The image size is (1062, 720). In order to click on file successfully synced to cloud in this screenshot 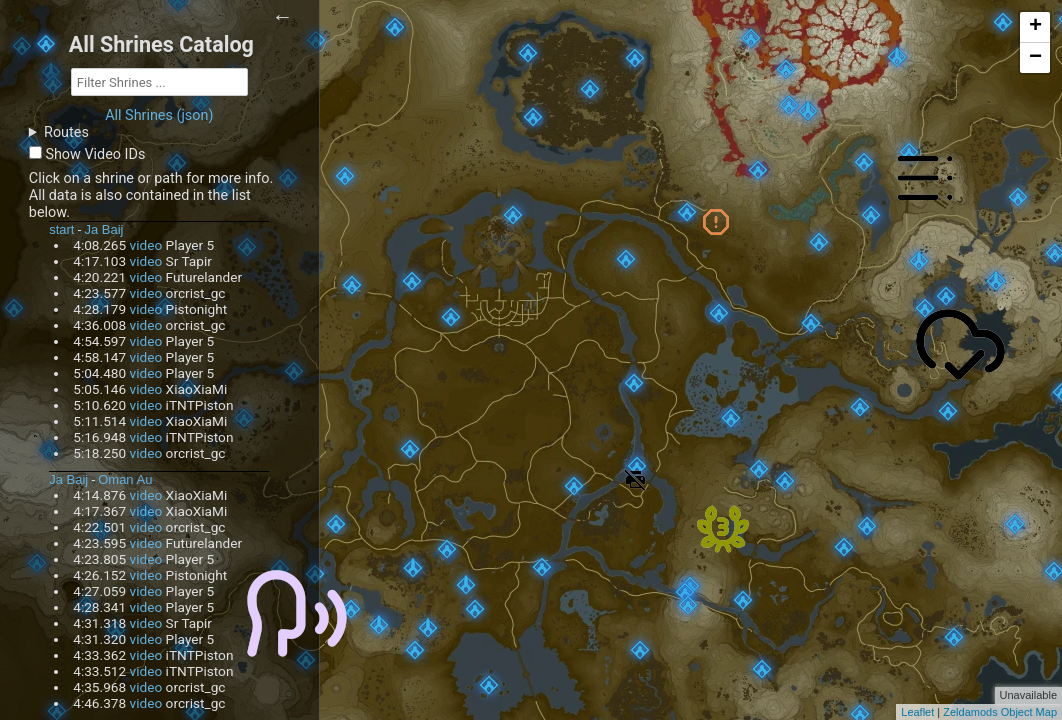, I will do `click(960, 341)`.